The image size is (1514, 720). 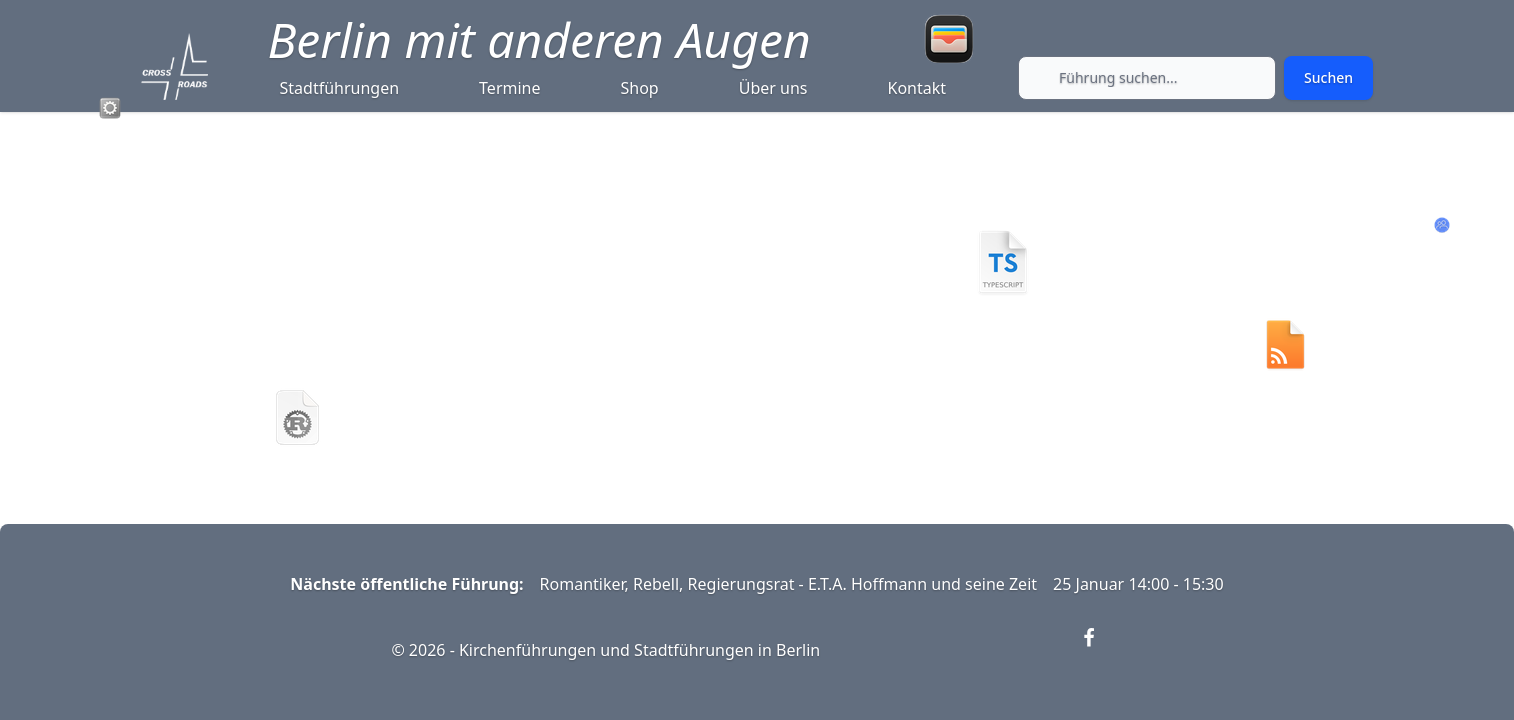 I want to click on shared library file type indicator, so click(x=110, y=108).